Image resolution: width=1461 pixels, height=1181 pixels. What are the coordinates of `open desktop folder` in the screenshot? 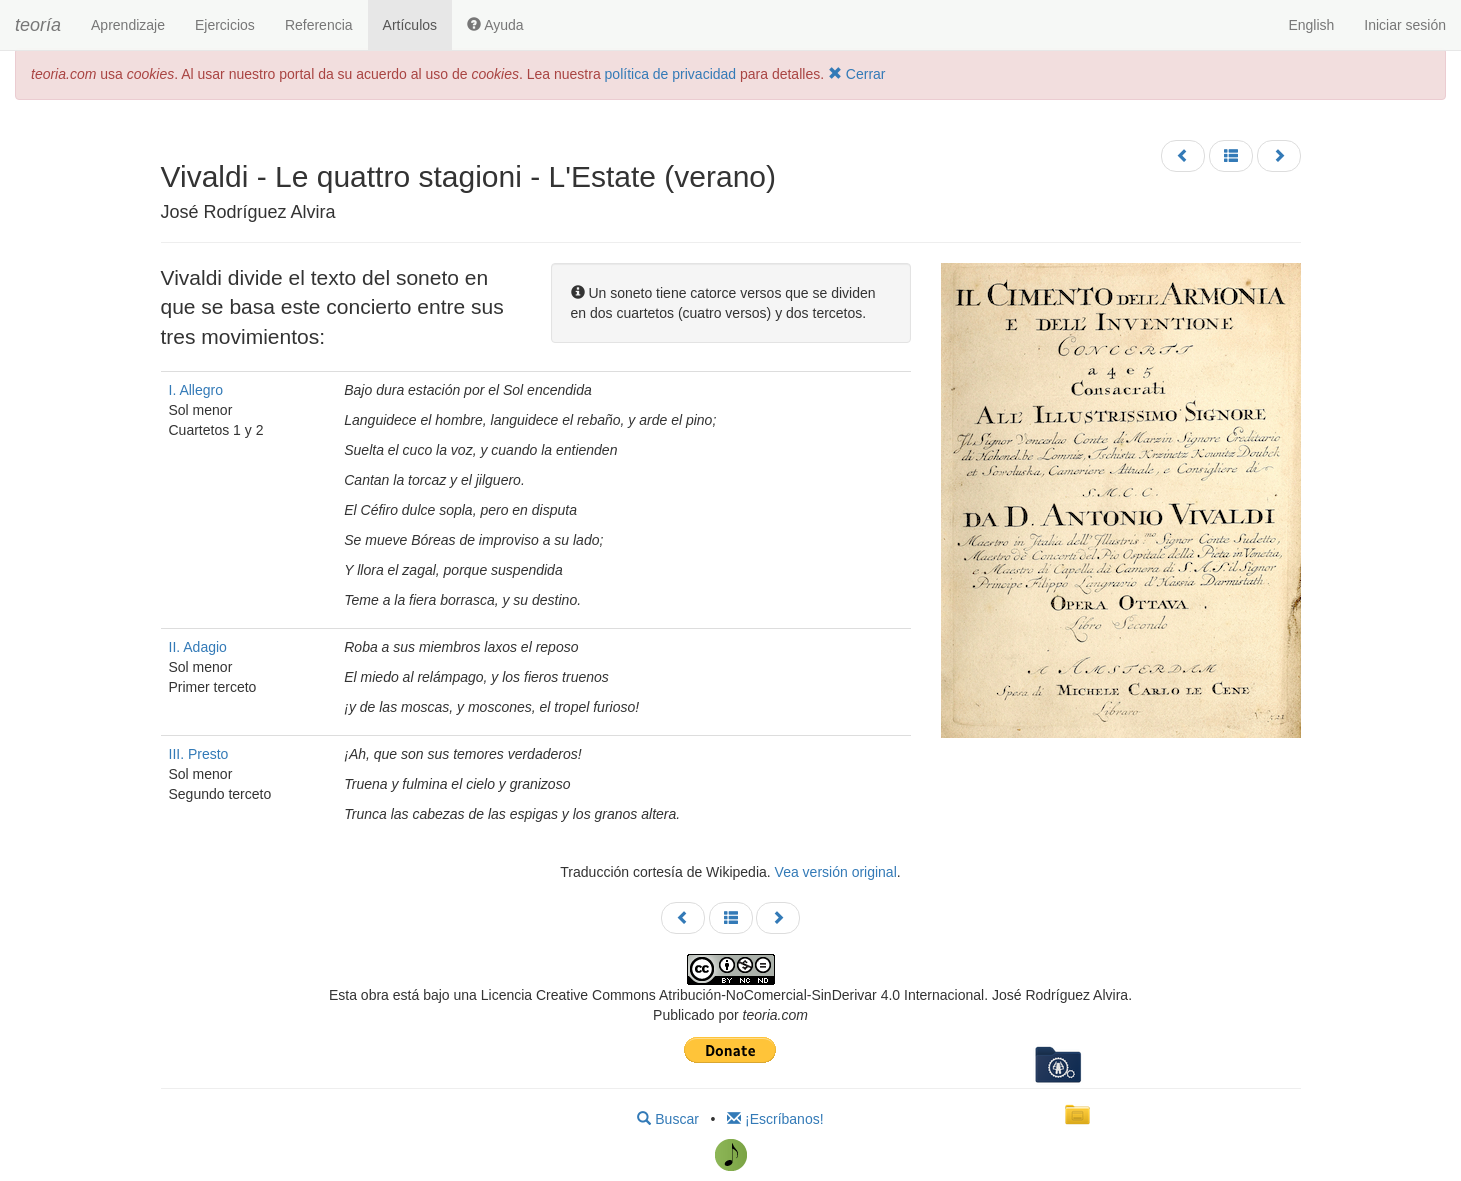 It's located at (1077, 1114).